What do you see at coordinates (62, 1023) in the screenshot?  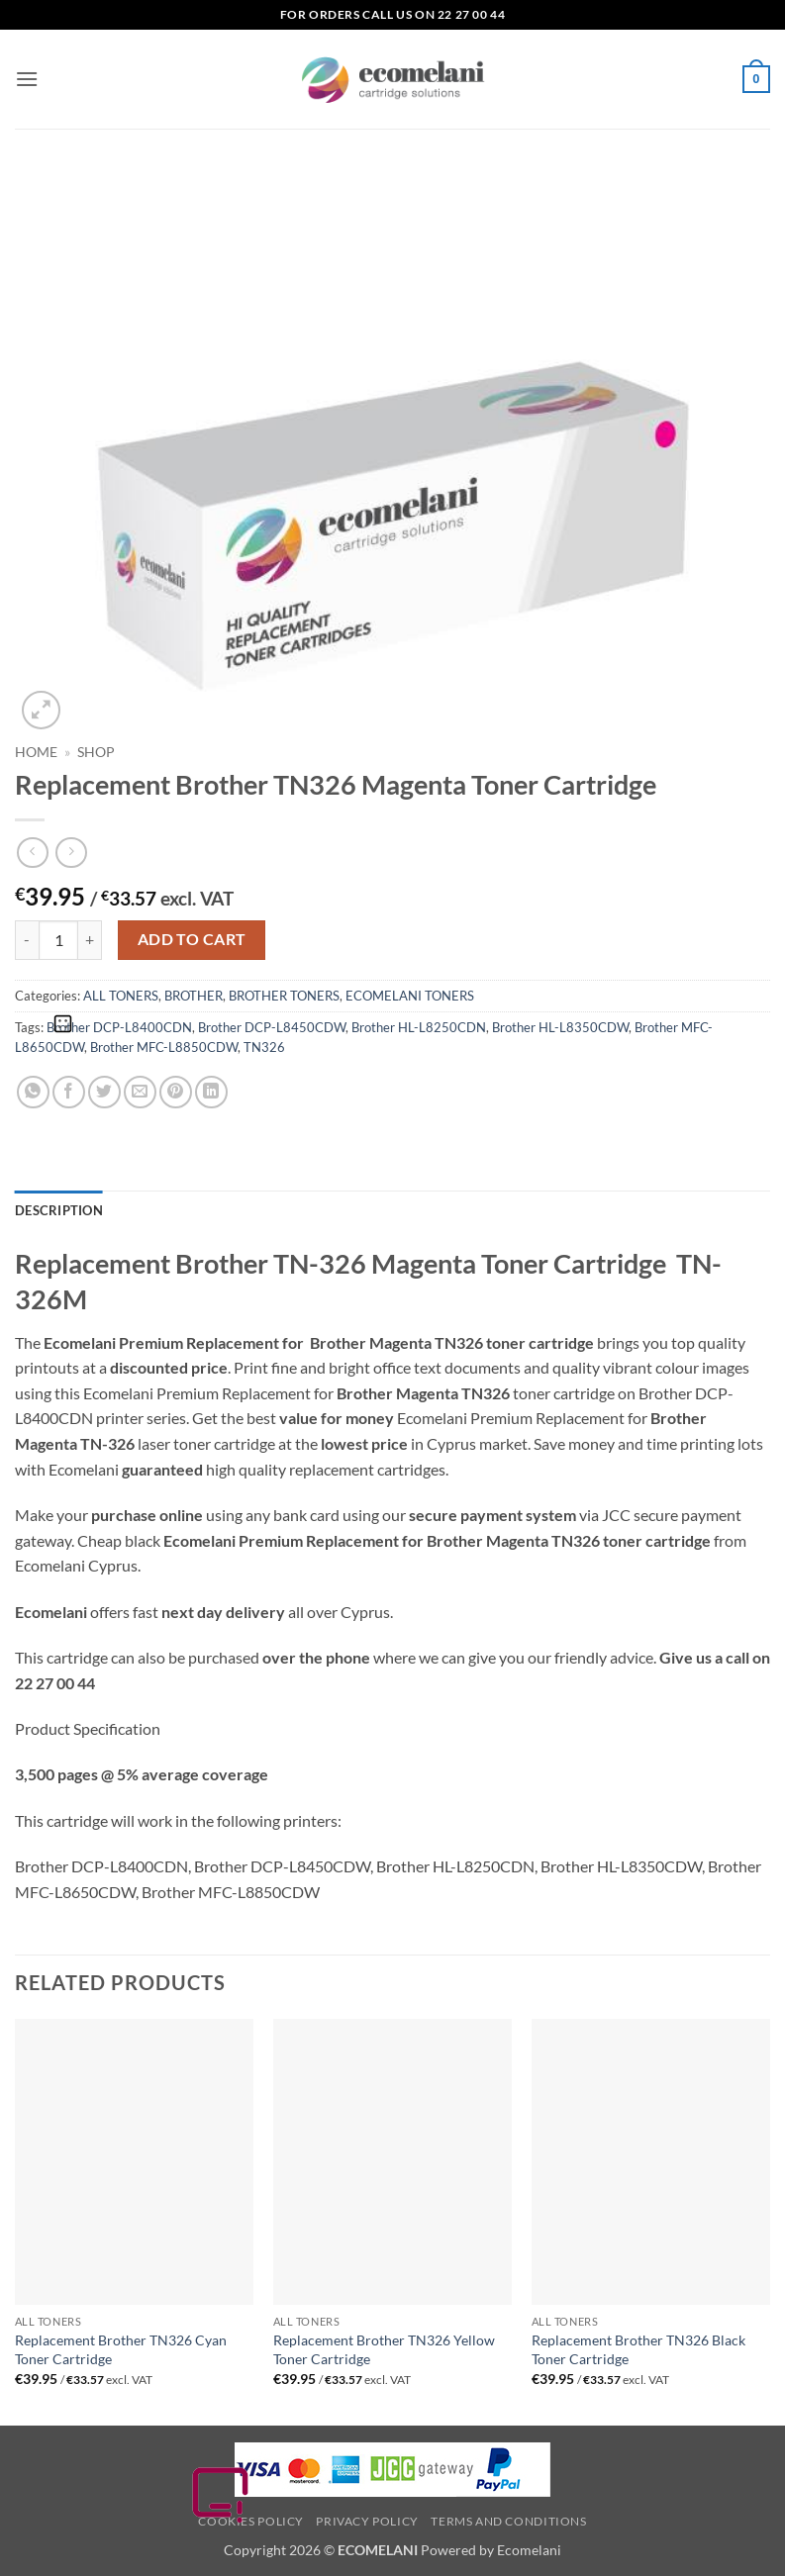 I see `randomize or shuffle content` at bounding box center [62, 1023].